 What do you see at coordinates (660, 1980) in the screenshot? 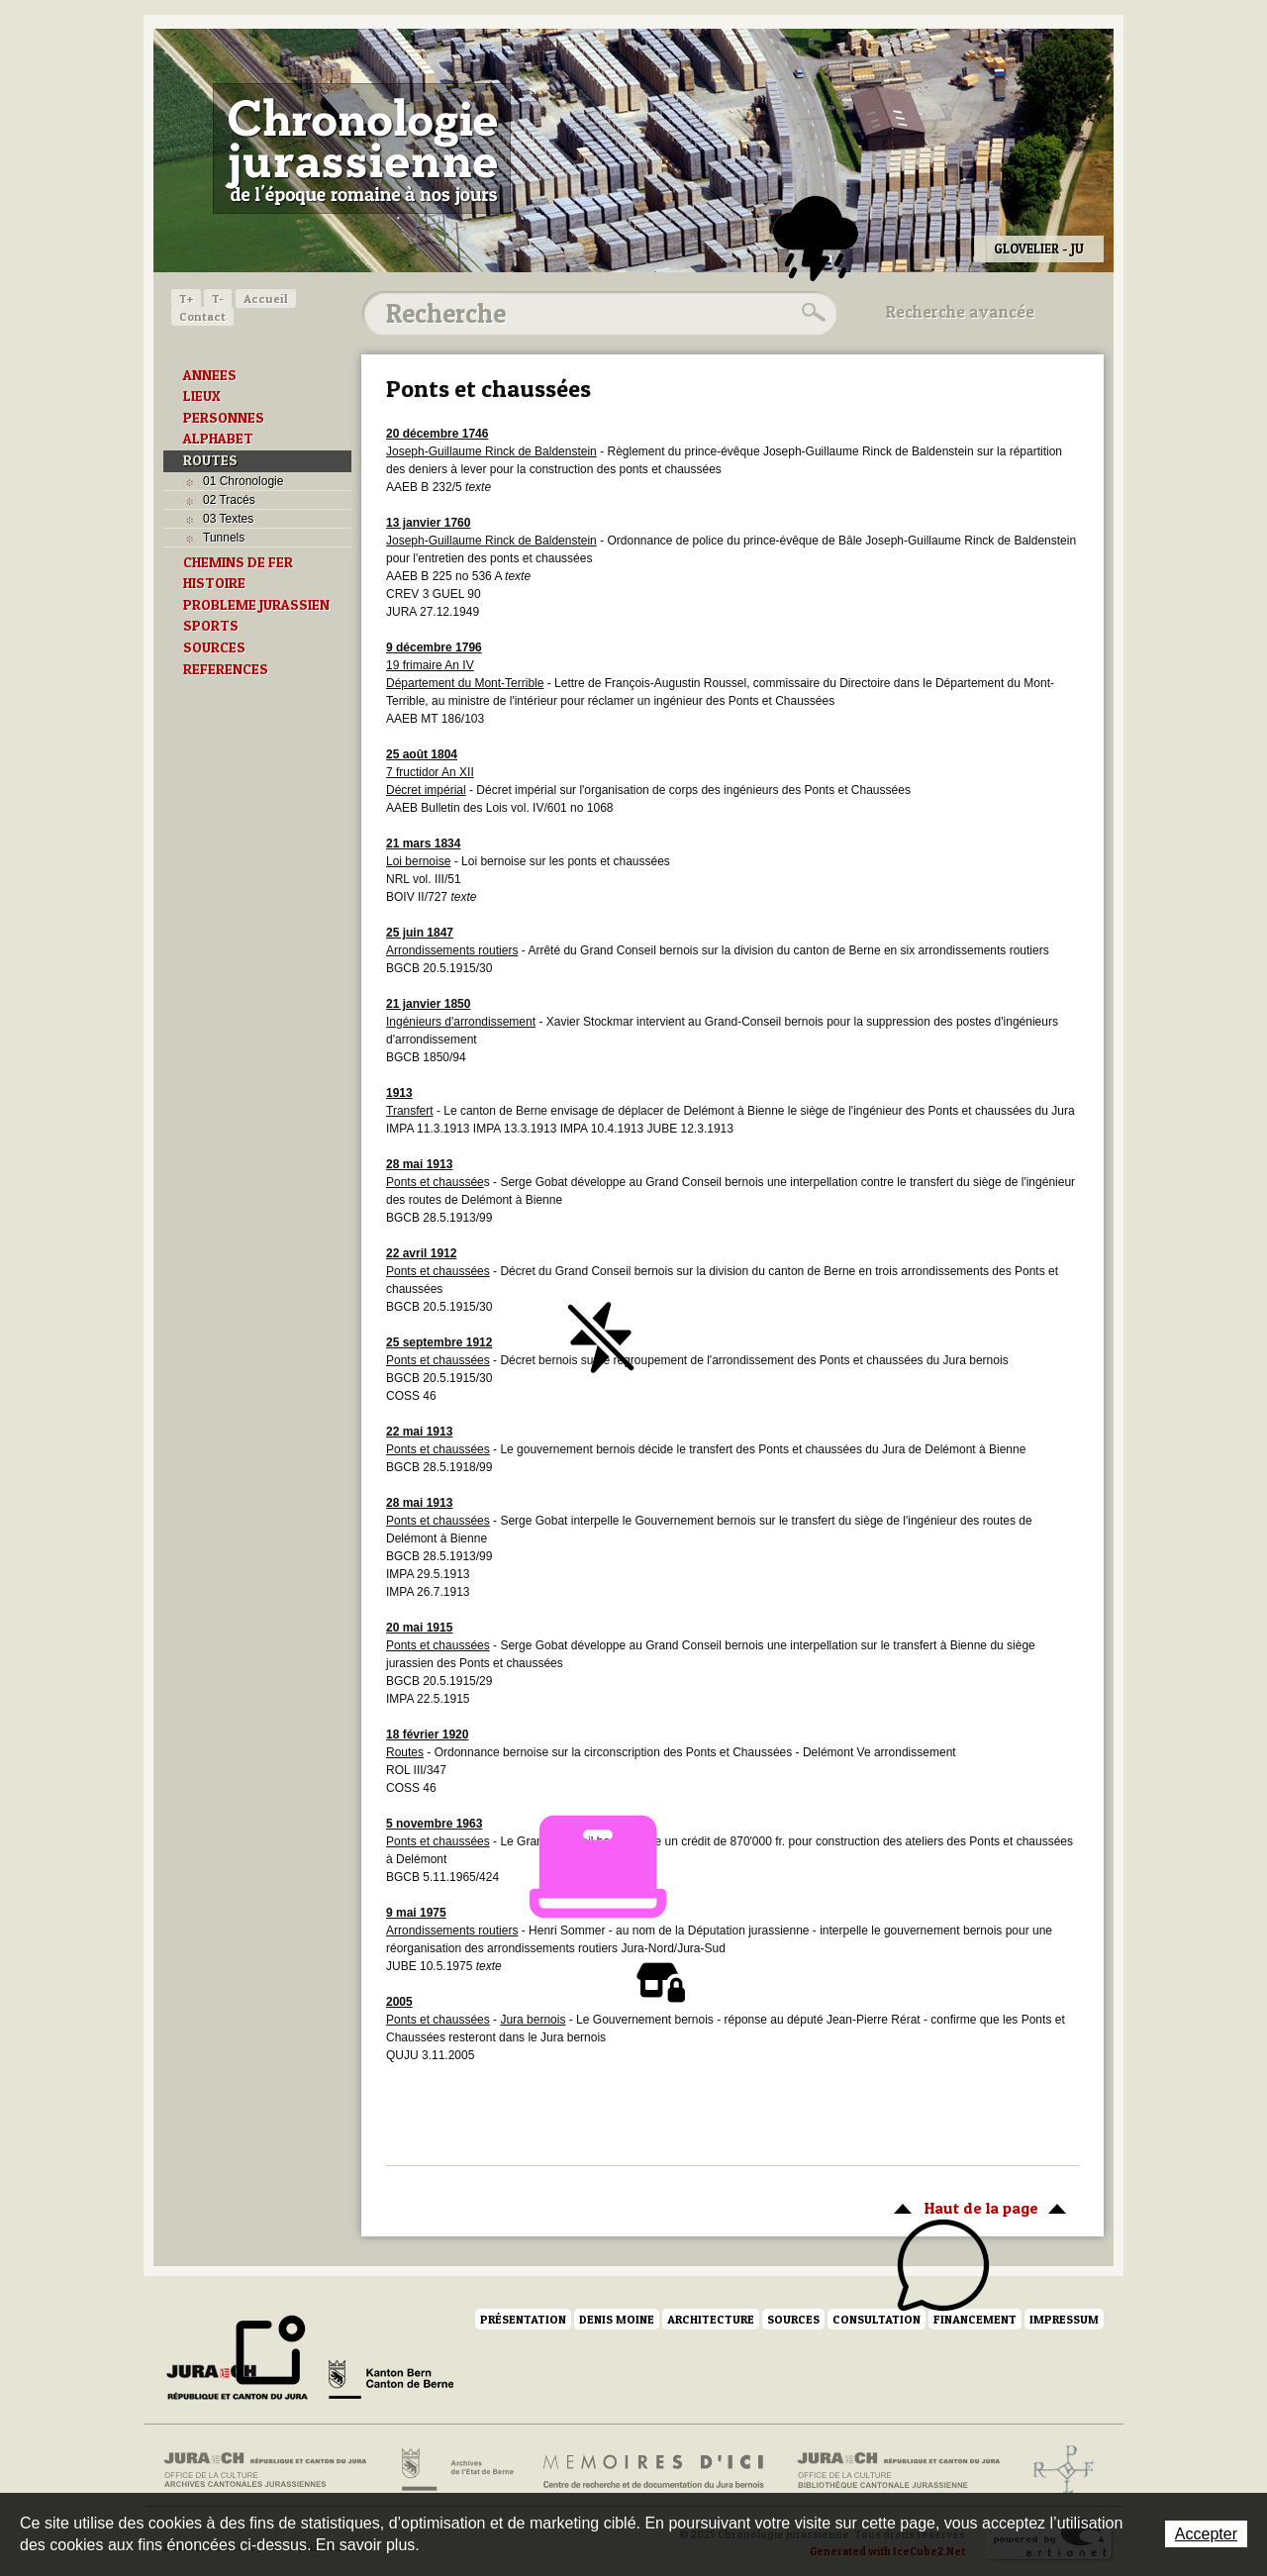
I see `indicates a locked or secured store` at bounding box center [660, 1980].